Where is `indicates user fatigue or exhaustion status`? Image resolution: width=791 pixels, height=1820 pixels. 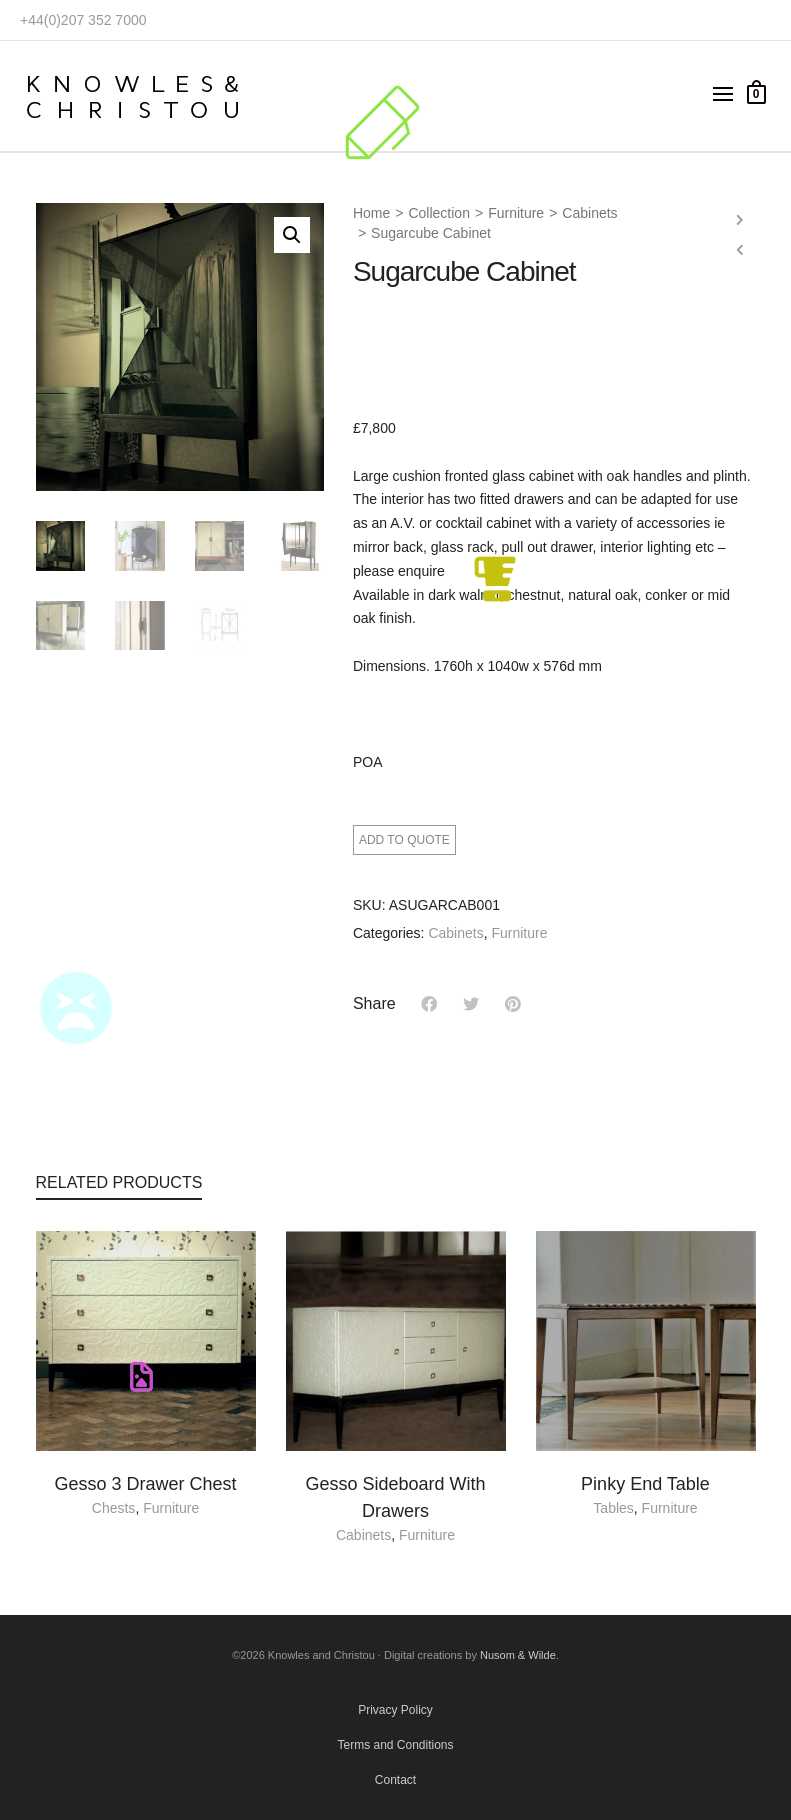 indicates user fatigue or exhaustion status is located at coordinates (76, 1008).